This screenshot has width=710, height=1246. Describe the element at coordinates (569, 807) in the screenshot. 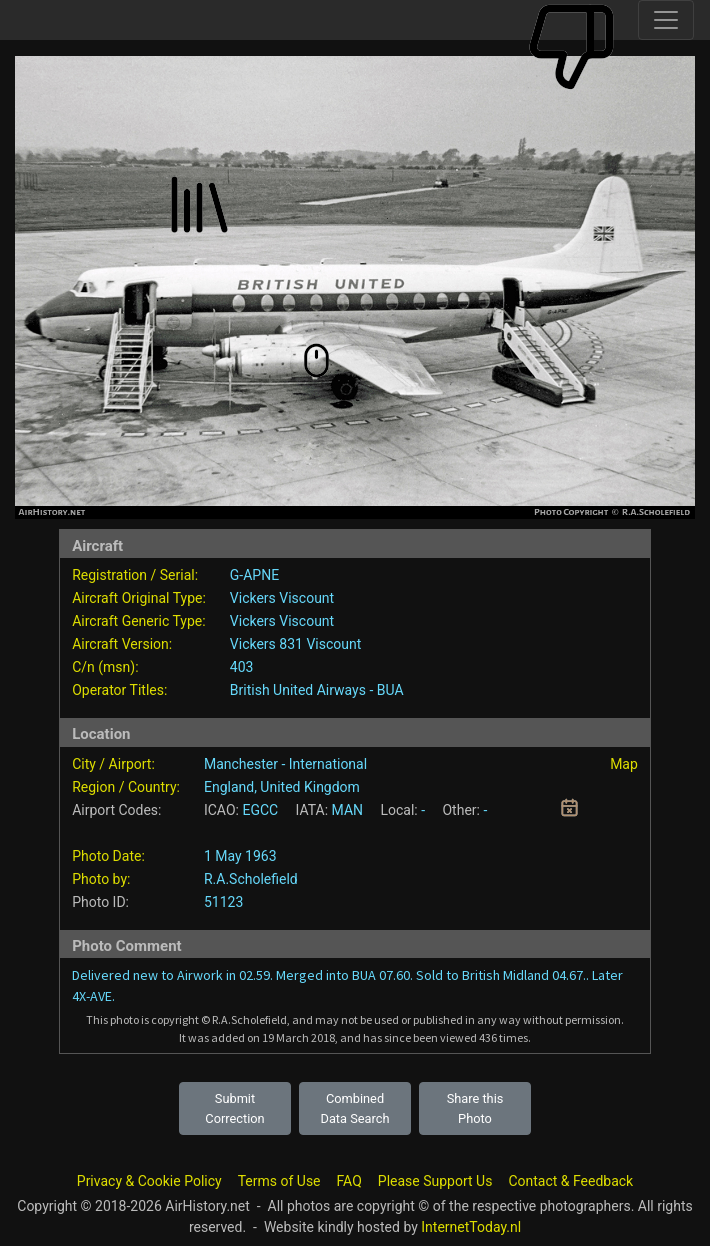

I see `cancel or delete a scheduled event` at that location.